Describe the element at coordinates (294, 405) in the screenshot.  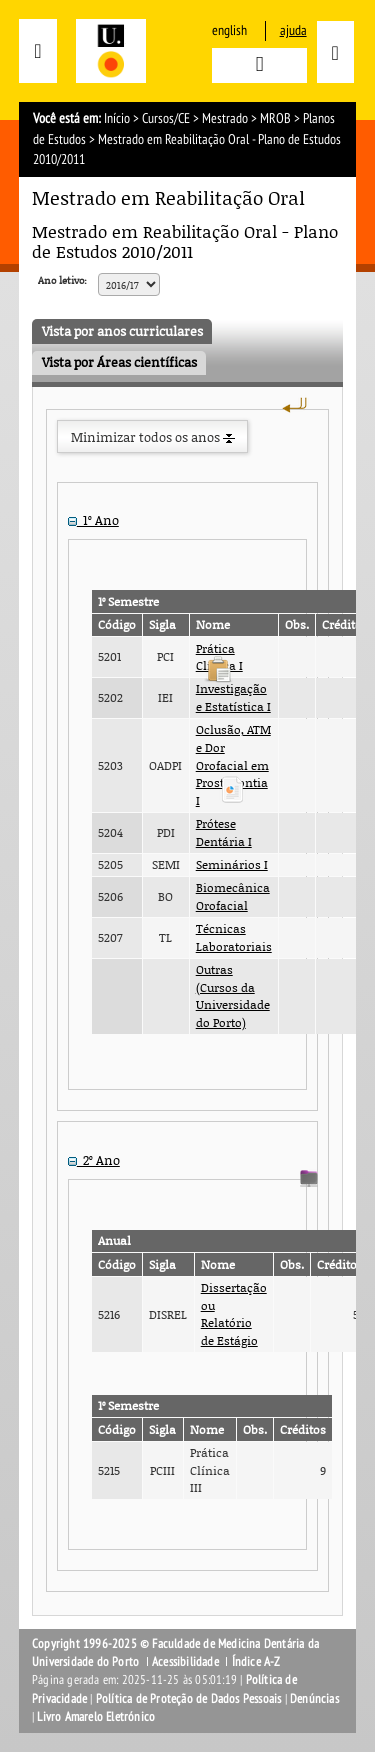
I see `reply to all recipients of an email` at that location.